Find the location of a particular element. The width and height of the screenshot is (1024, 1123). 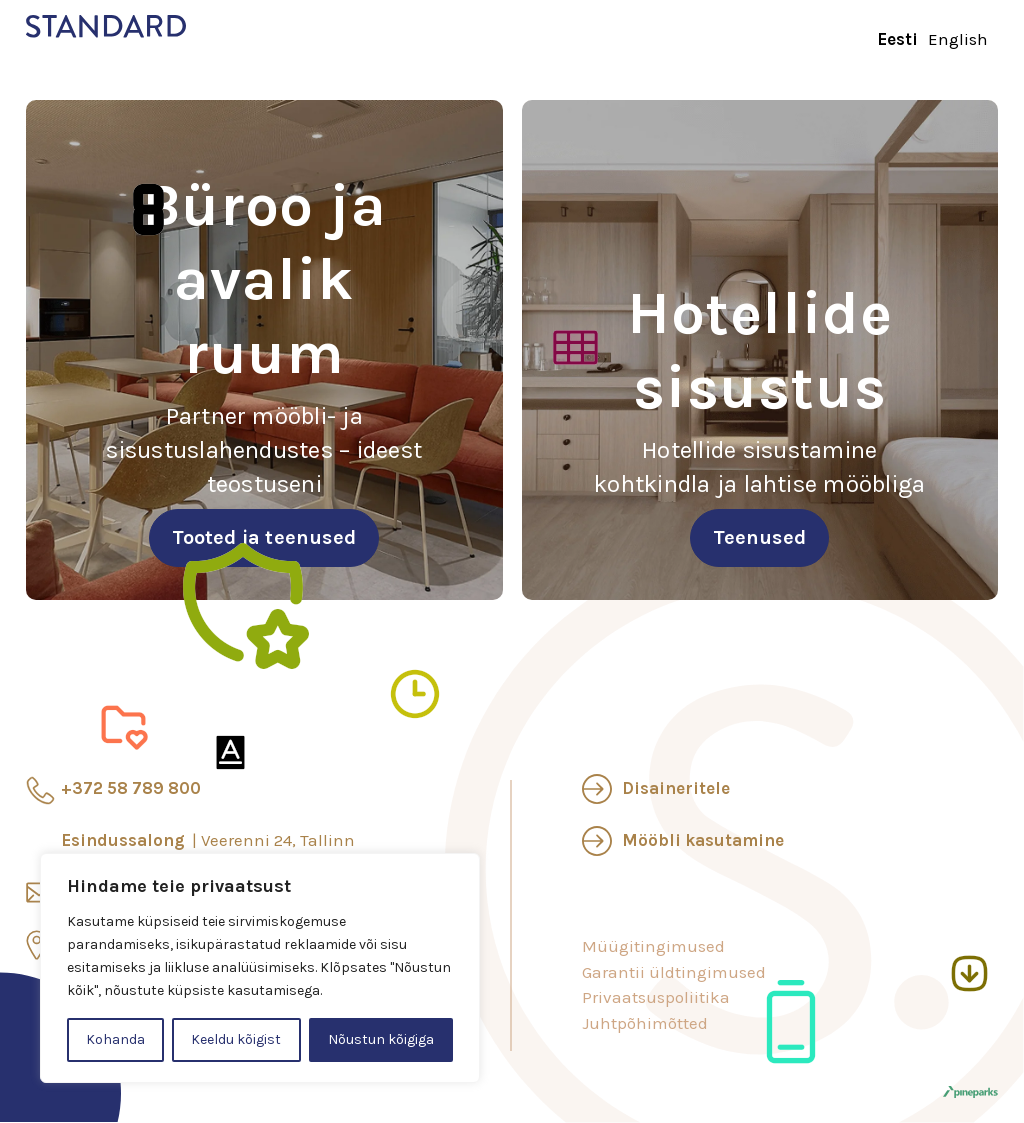

premium security or protection status is located at coordinates (243, 603).